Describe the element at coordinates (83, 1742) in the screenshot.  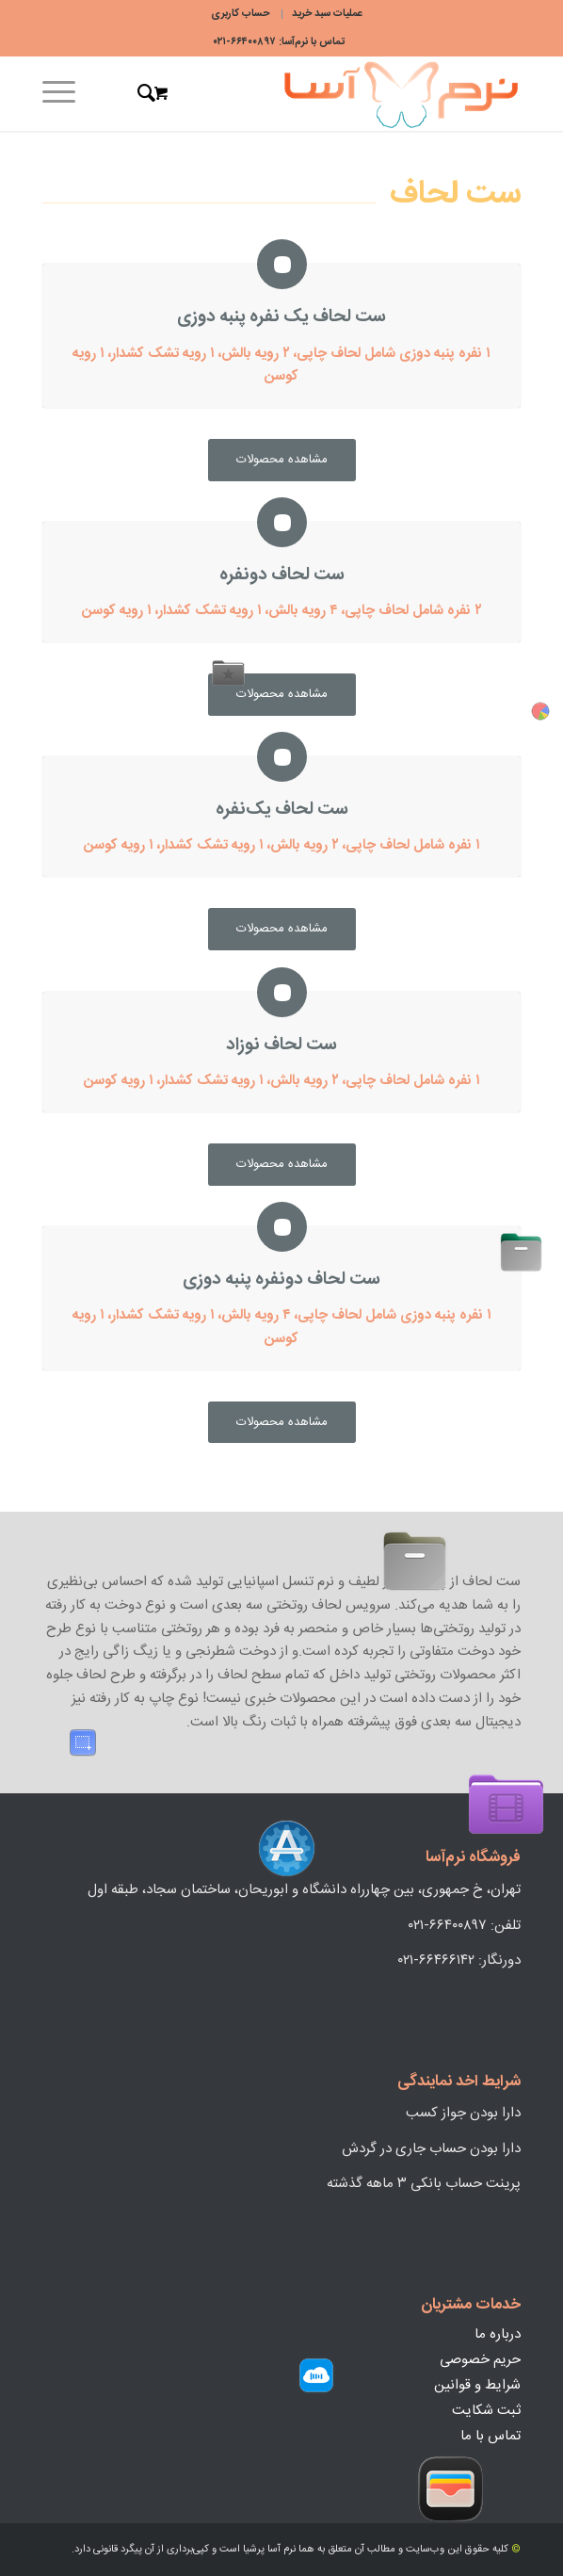
I see `take a screenshot` at that location.